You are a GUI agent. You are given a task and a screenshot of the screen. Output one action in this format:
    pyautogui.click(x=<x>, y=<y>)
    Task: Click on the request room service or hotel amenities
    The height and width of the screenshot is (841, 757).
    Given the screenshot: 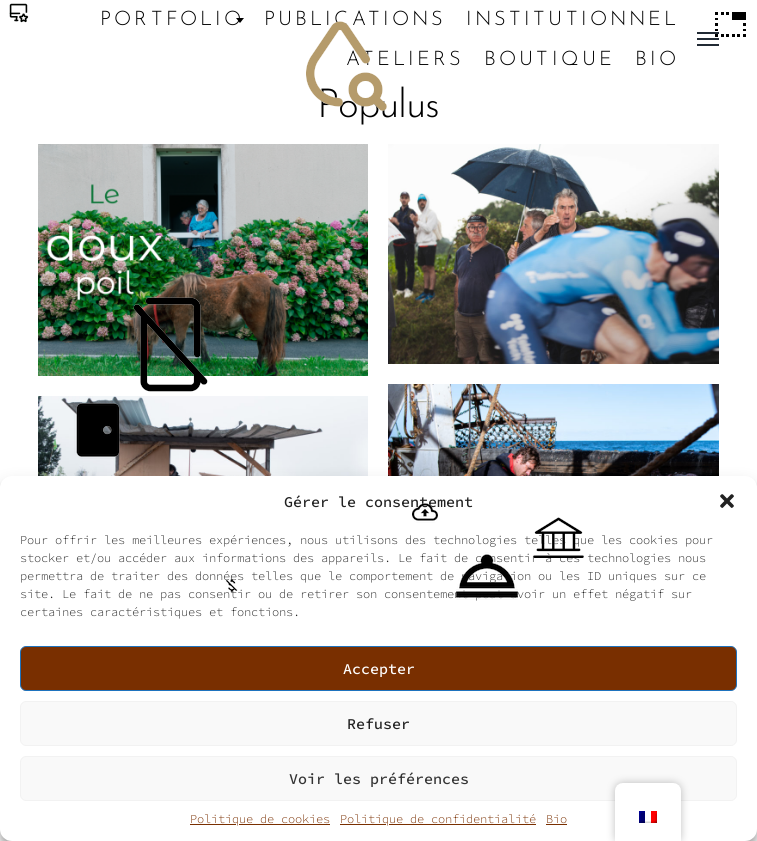 What is the action you would take?
    pyautogui.click(x=487, y=576)
    